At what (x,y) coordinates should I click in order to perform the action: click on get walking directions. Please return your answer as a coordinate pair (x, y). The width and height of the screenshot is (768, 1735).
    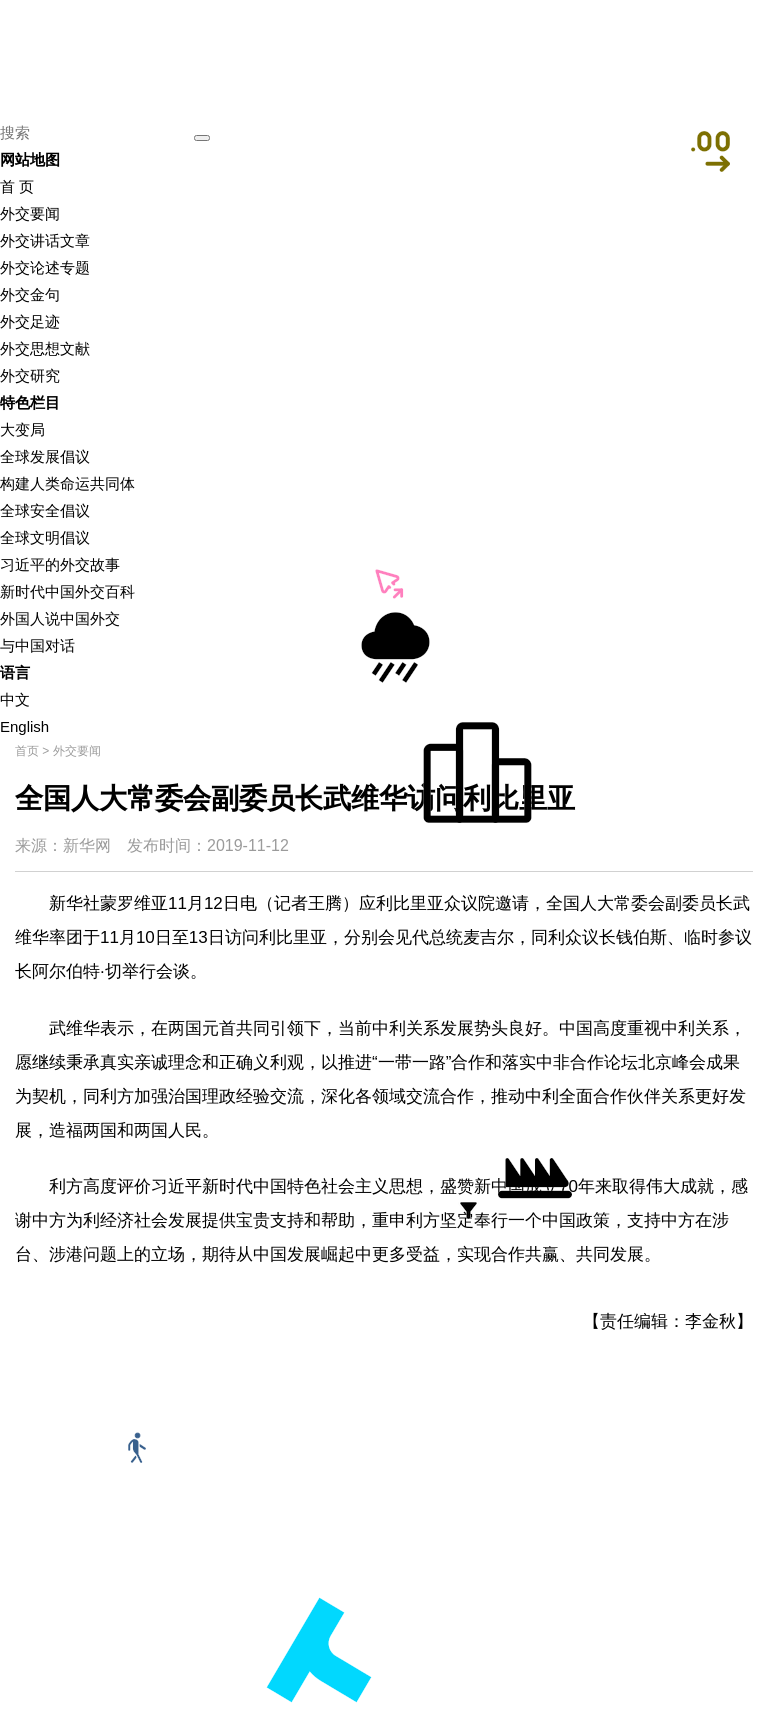
    Looking at the image, I should click on (137, 1447).